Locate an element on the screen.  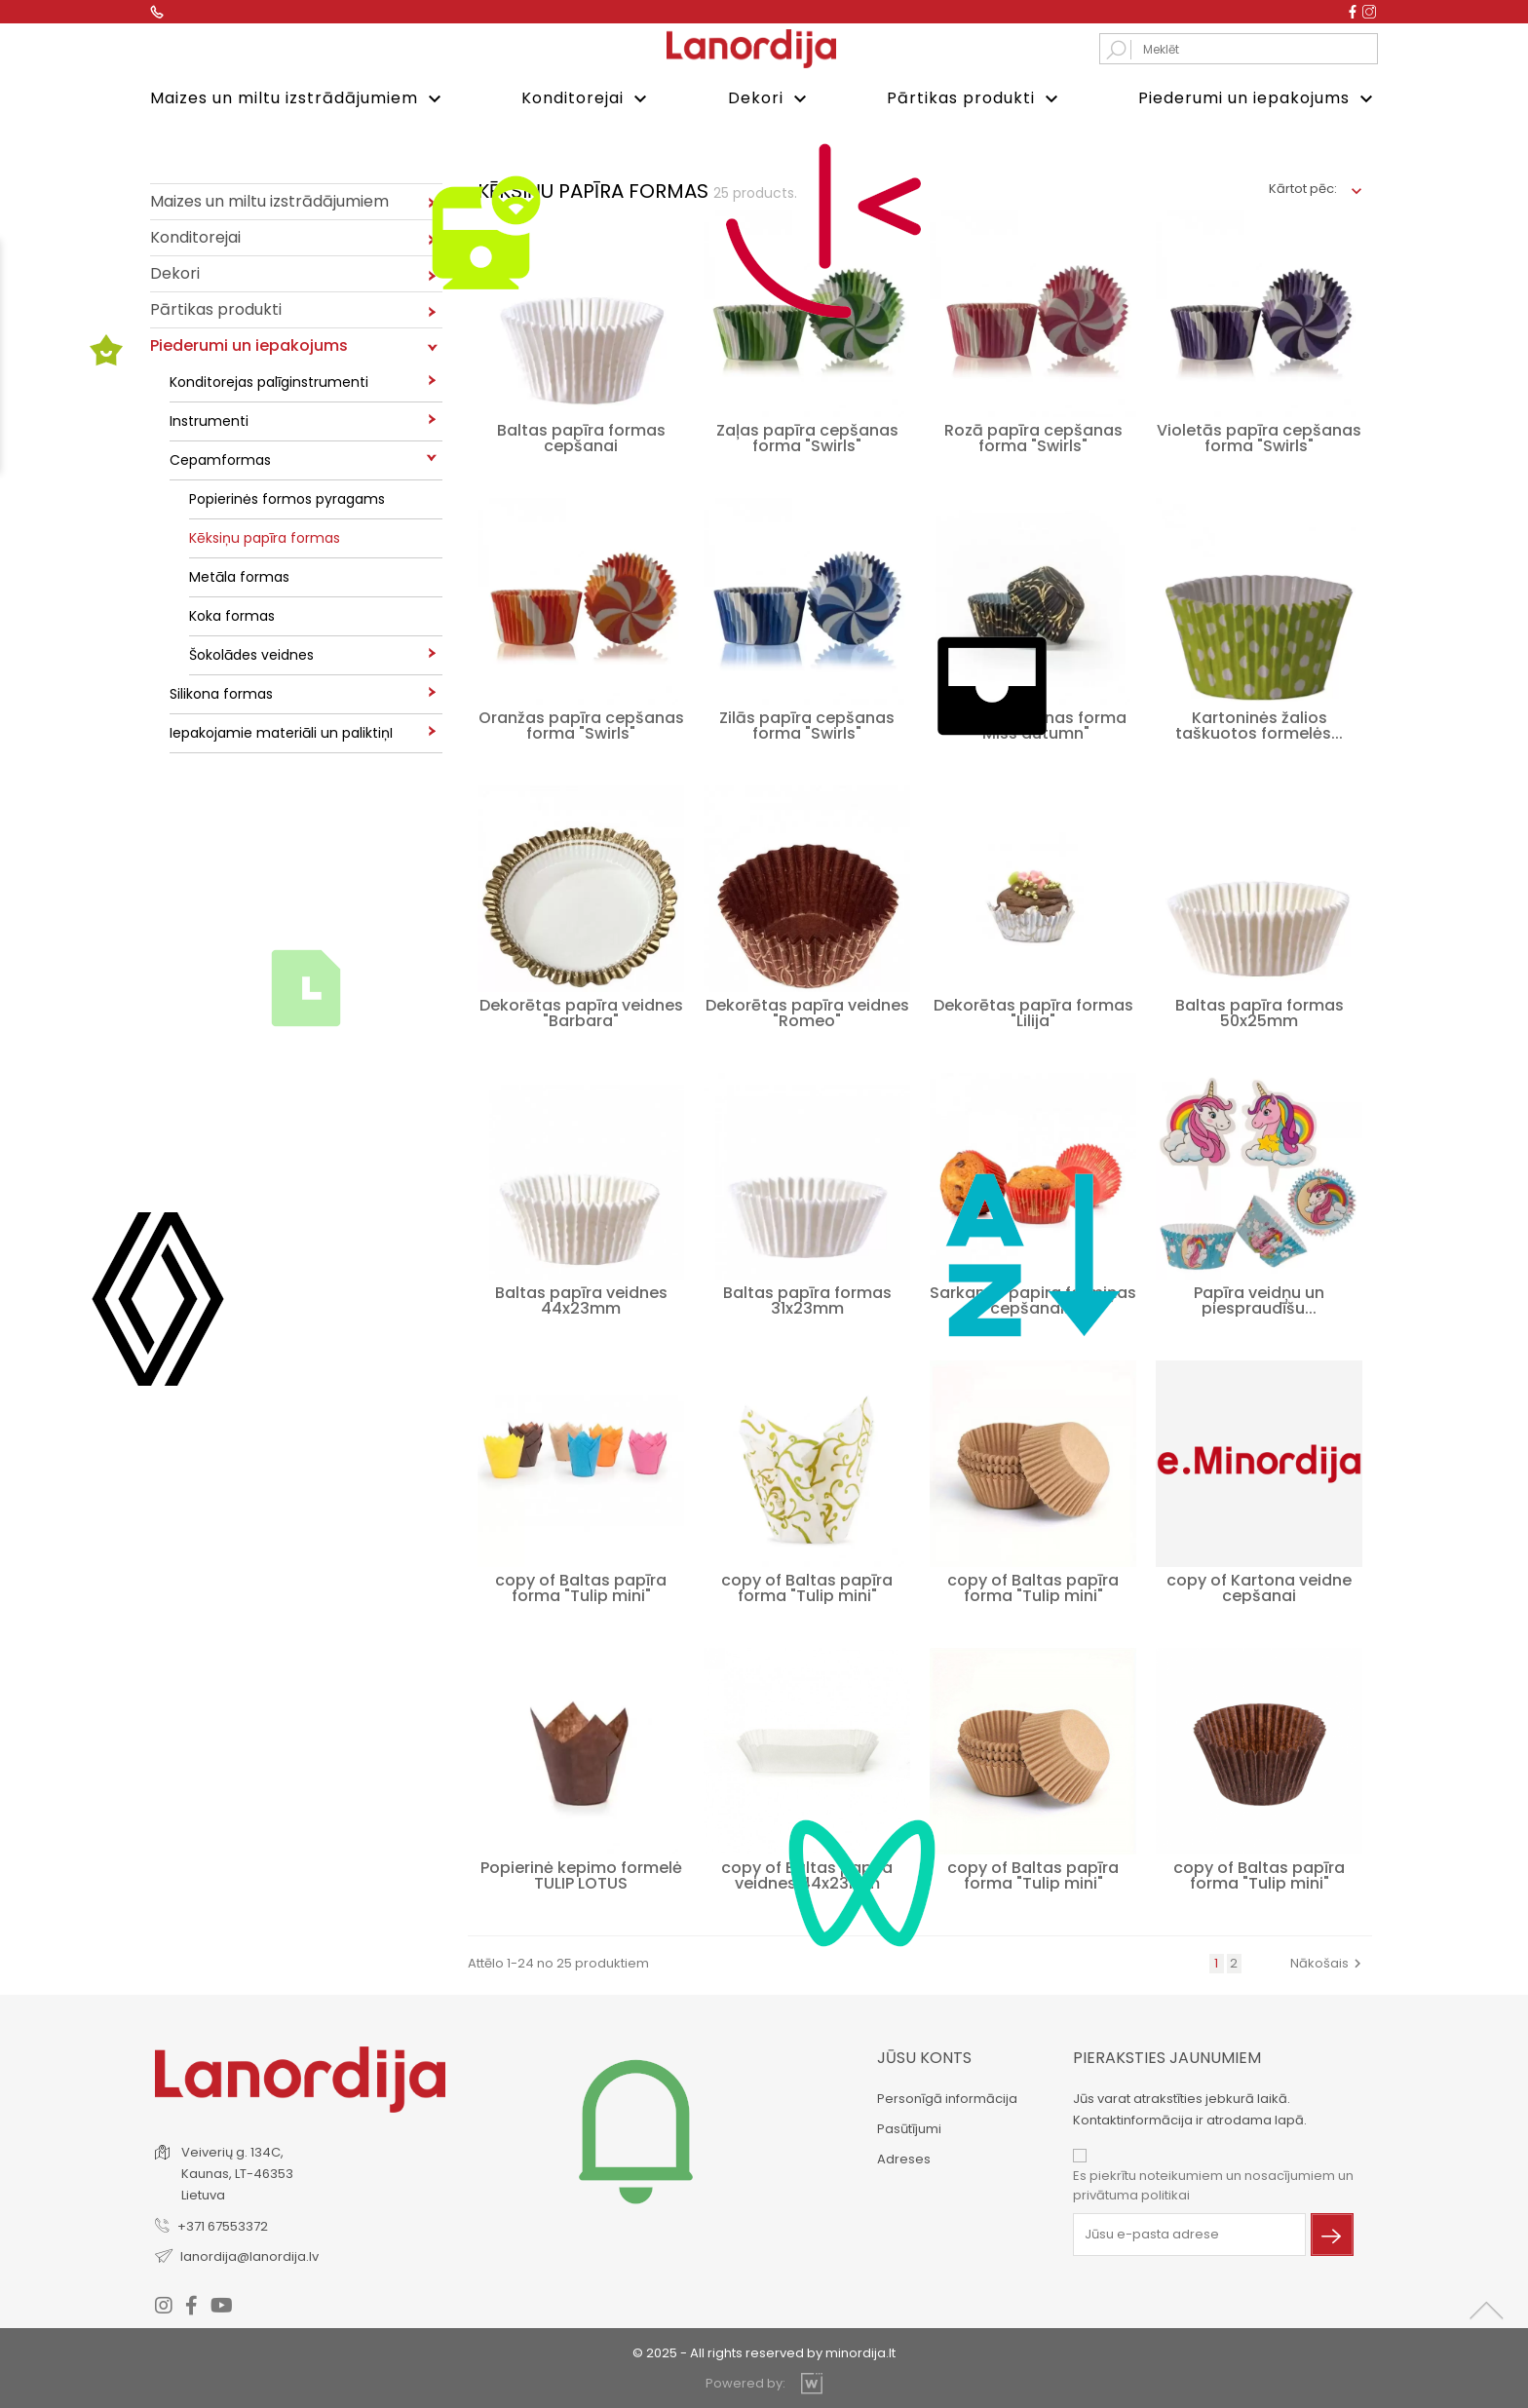
view your inbox messages is located at coordinates (992, 686).